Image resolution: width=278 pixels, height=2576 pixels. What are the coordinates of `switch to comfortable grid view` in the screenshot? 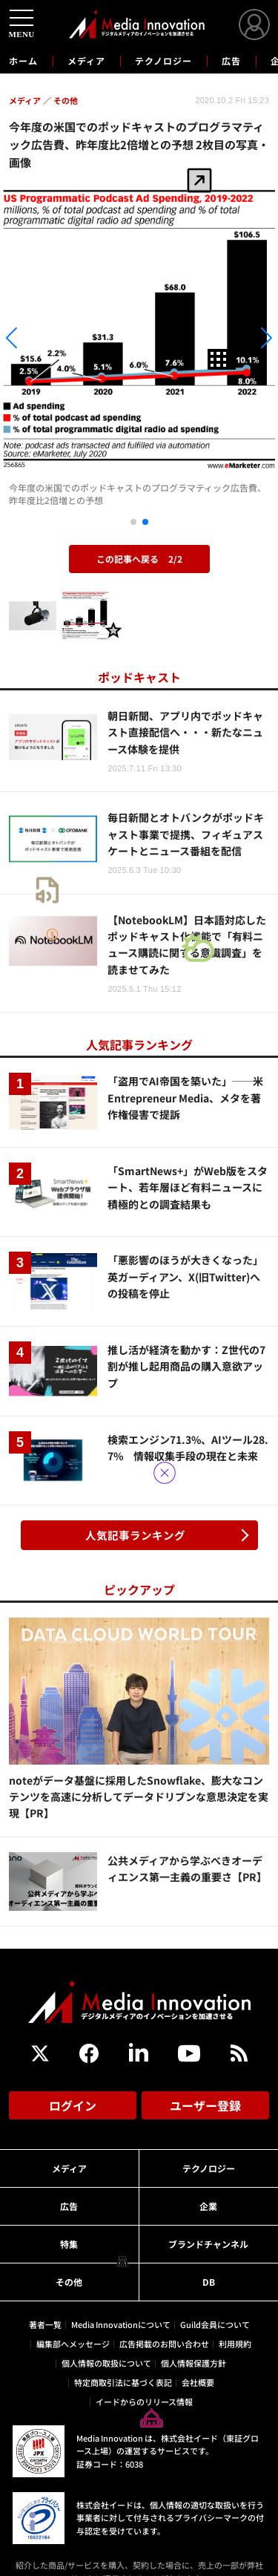 It's located at (221, 359).